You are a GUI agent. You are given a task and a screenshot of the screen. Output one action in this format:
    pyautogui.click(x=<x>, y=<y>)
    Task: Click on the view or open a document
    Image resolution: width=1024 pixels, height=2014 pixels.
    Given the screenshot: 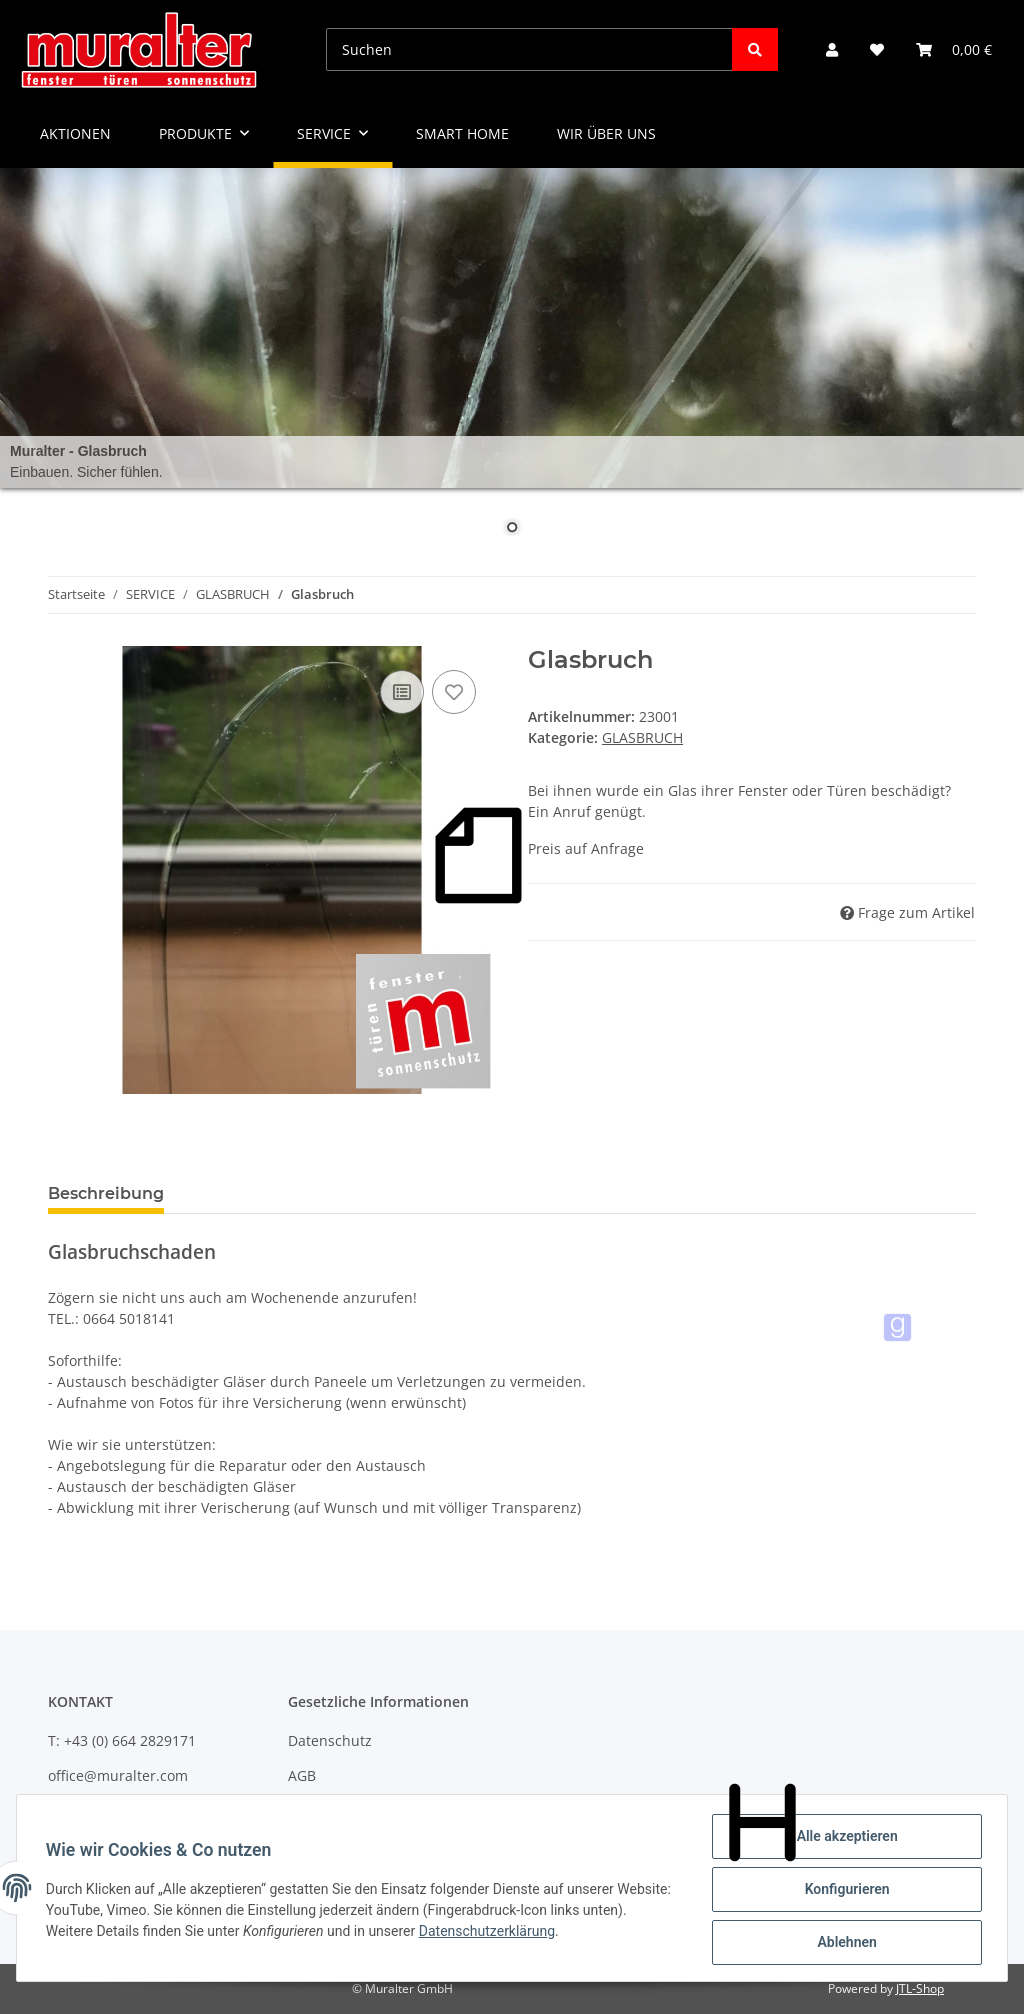 What is the action you would take?
    pyautogui.click(x=478, y=855)
    